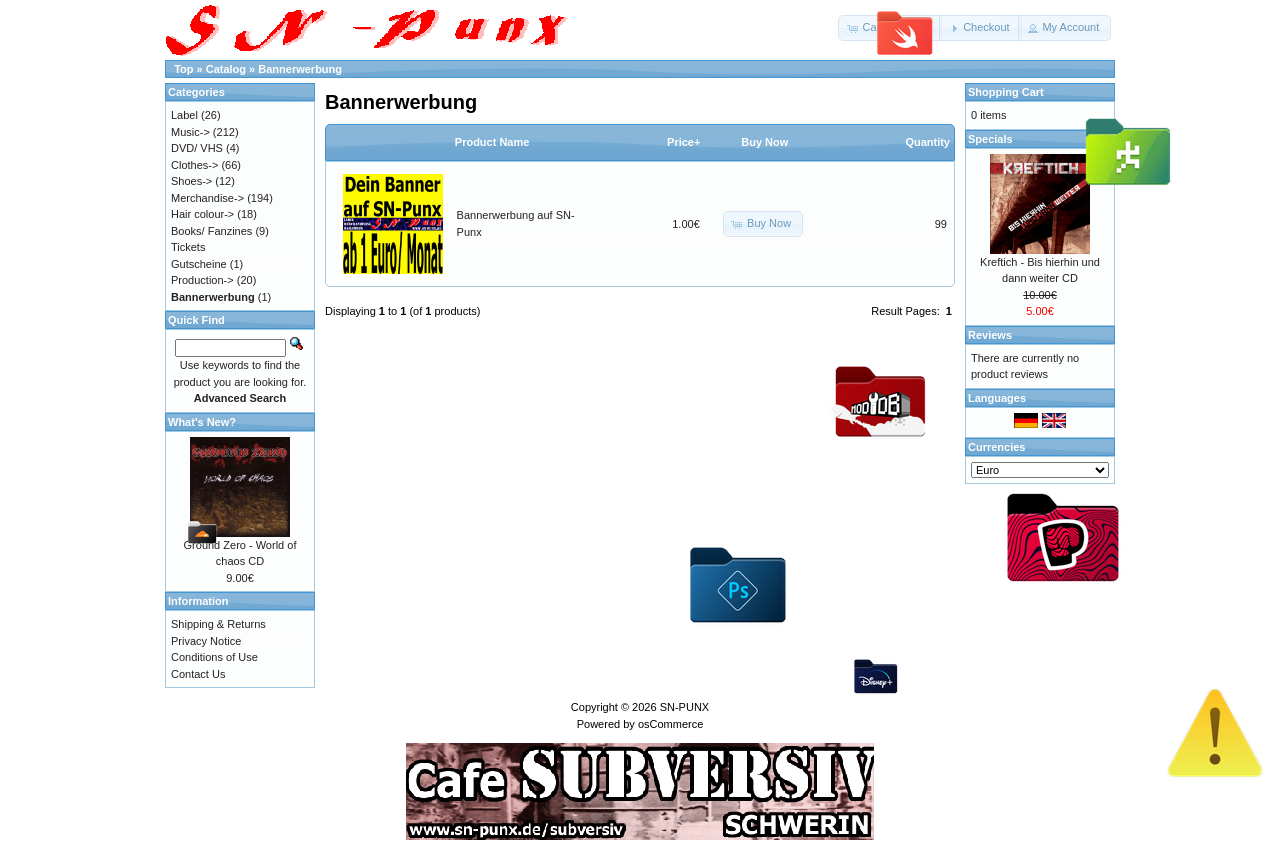 This screenshot has width=1280, height=860. Describe the element at coordinates (1128, 154) in the screenshot. I see `open your GameJolt games folder` at that location.